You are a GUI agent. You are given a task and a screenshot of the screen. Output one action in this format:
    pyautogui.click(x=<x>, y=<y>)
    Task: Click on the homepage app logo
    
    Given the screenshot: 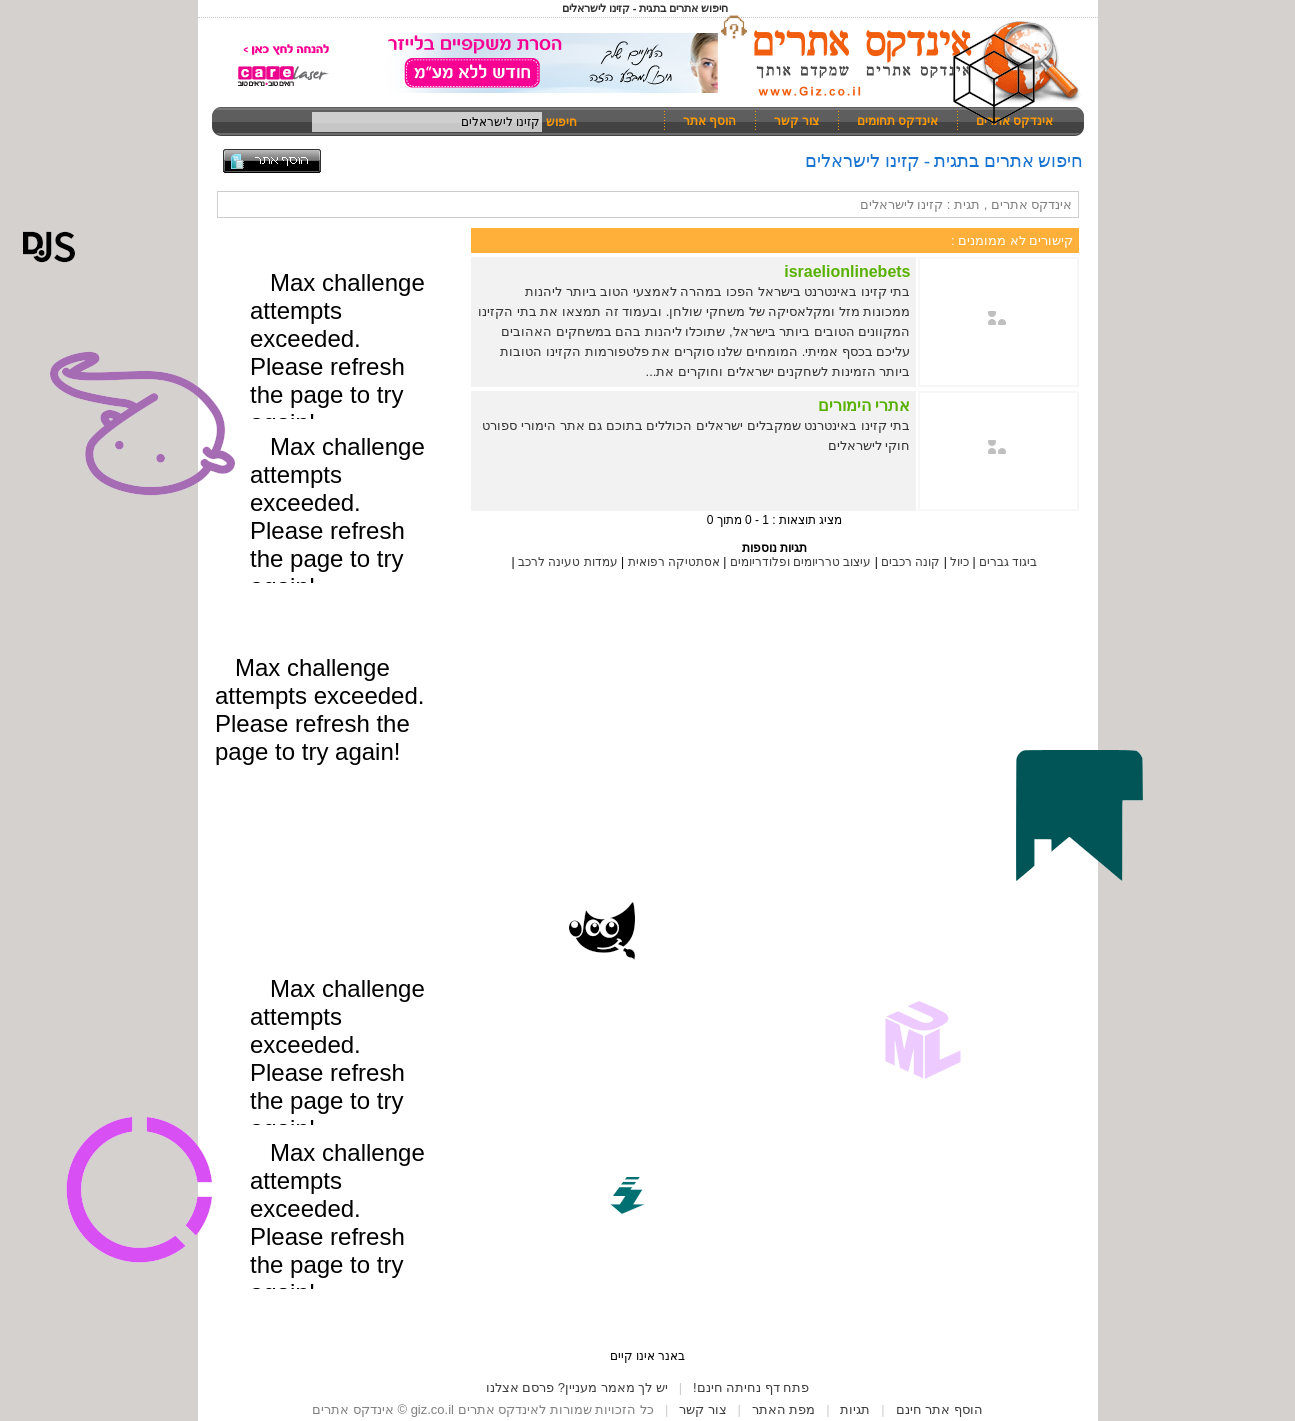 What is the action you would take?
    pyautogui.click(x=1079, y=815)
    